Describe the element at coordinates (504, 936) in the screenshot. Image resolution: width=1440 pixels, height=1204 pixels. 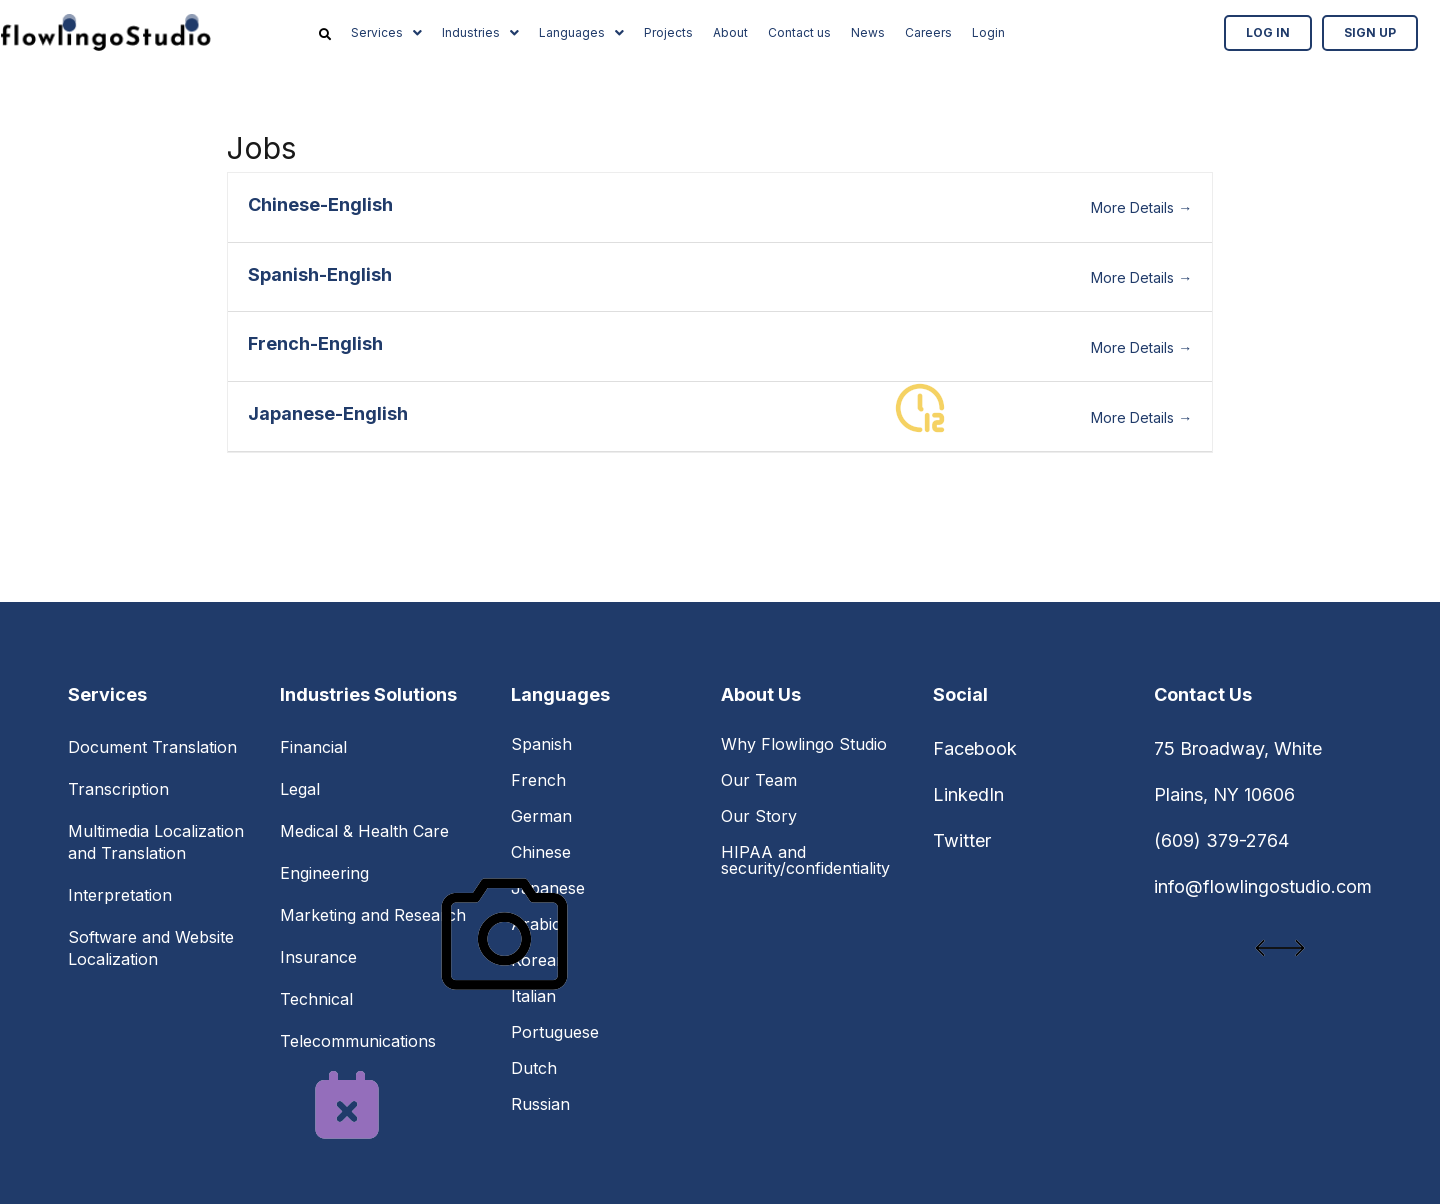
I see `take a photo` at that location.